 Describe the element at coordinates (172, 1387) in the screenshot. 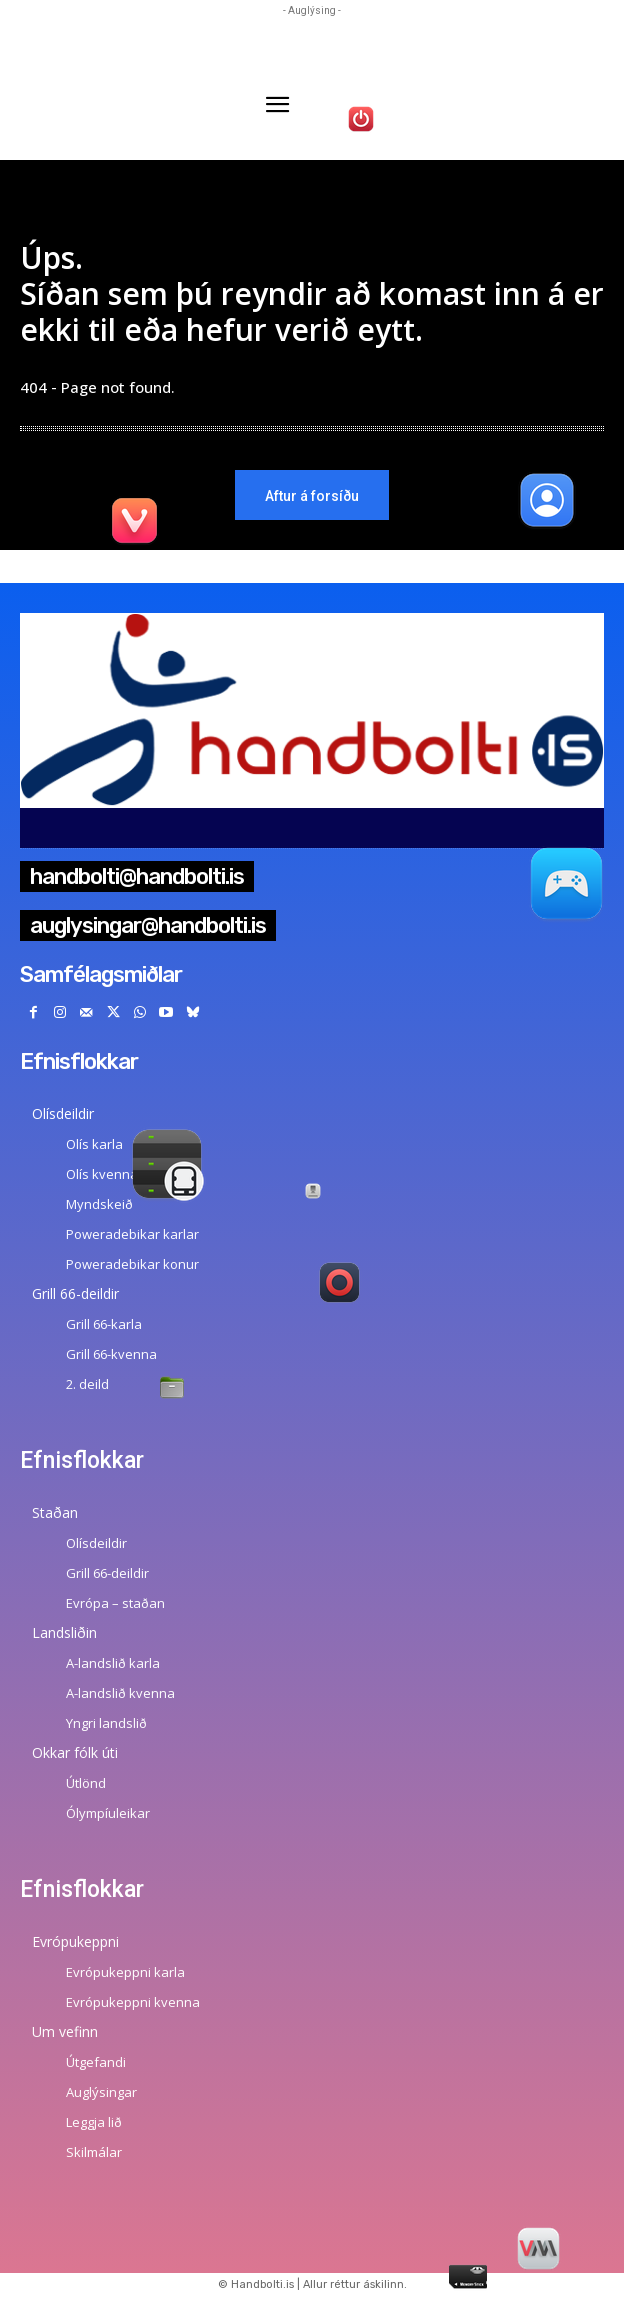

I see `open file manager application` at that location.